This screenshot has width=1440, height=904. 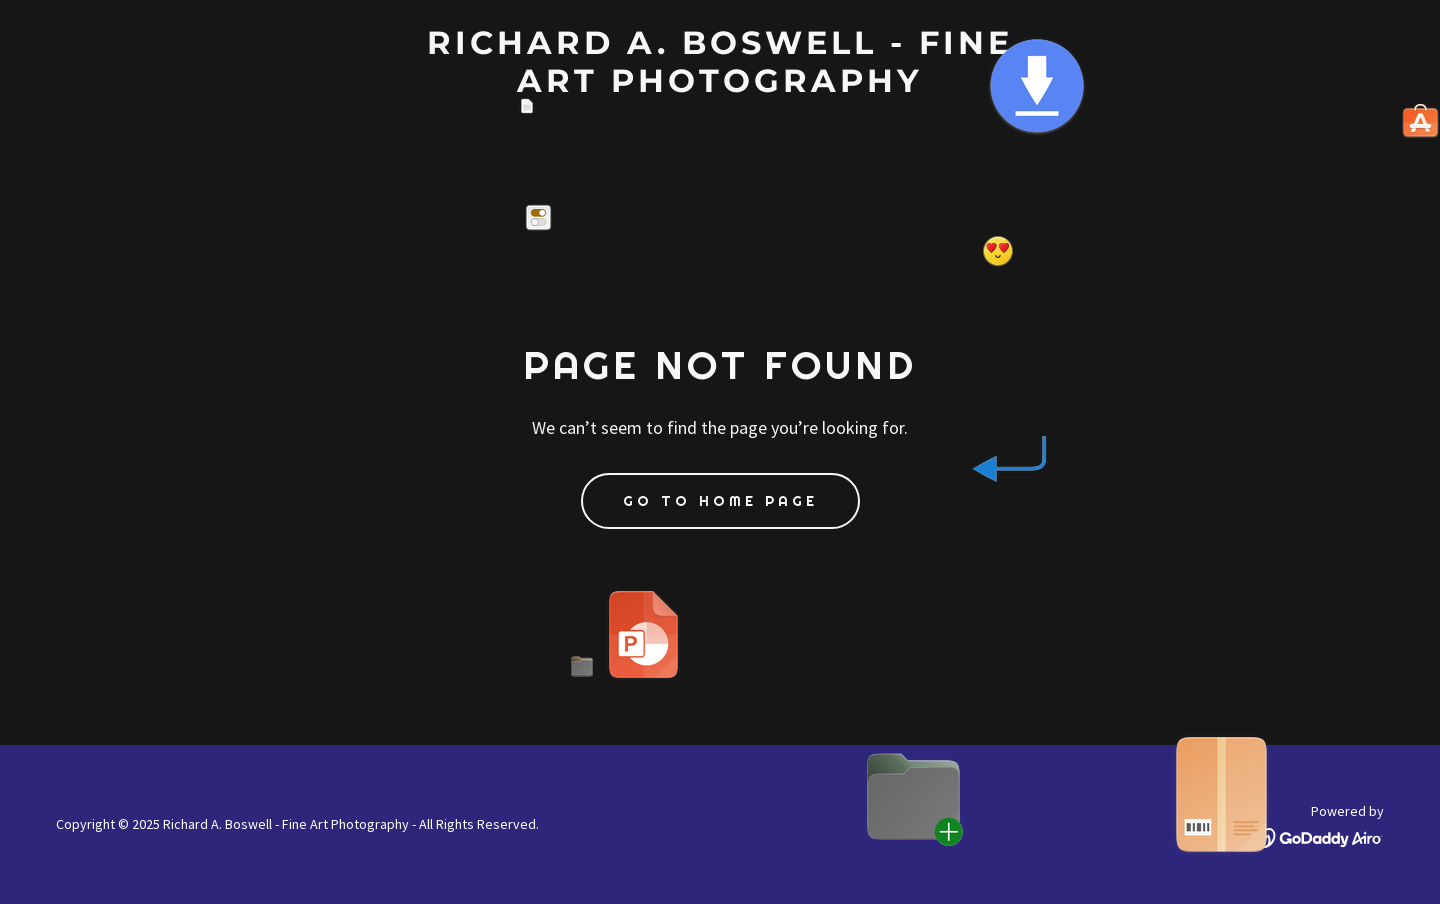 I want to click on open a plain text file, so click(x=527, y=106).